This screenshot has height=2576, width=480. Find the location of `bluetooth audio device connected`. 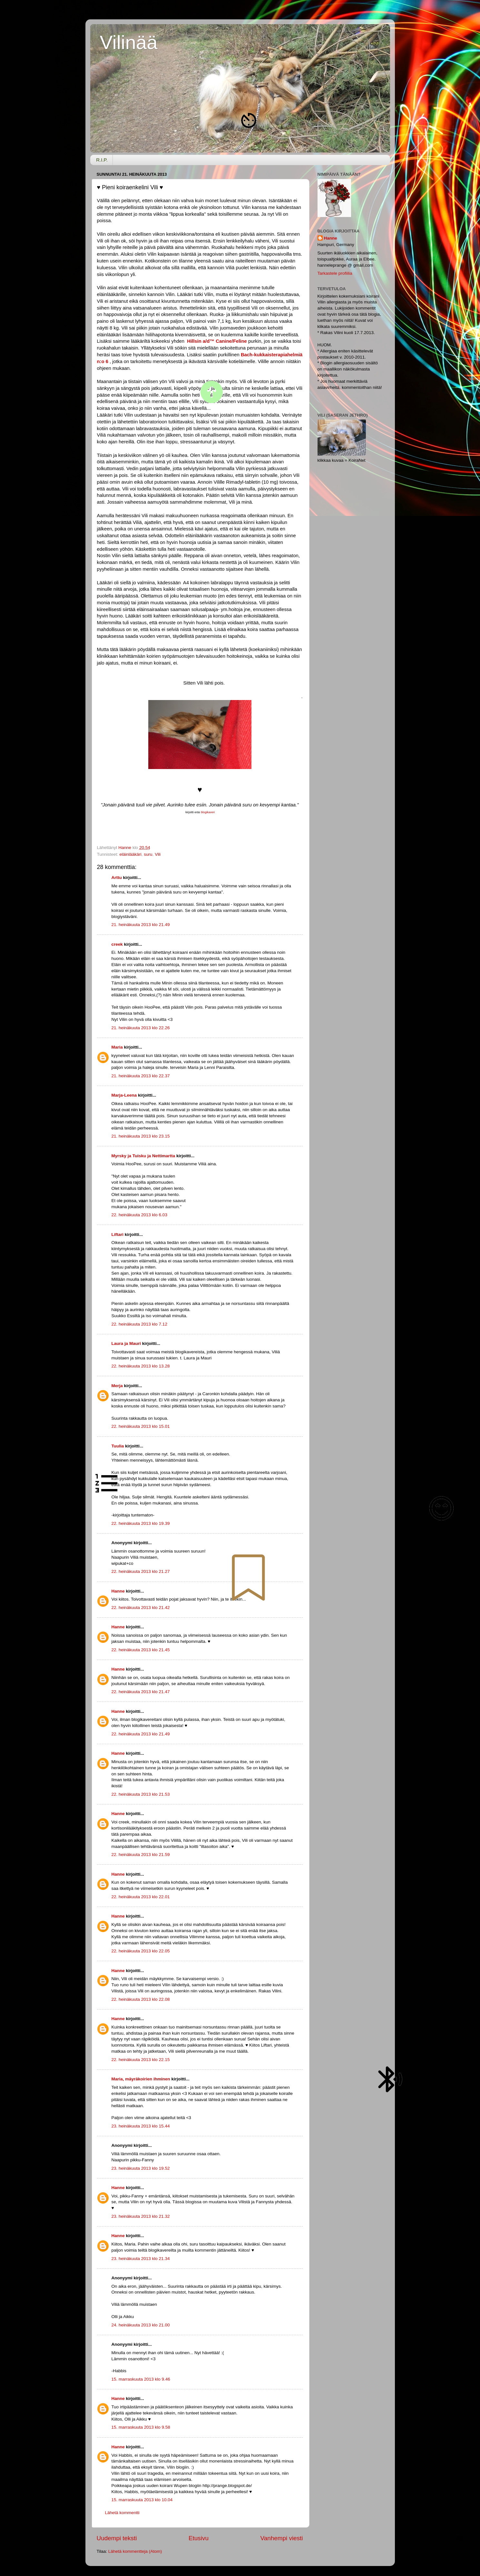

bluetooth audio device connected is located at coordinates (390, 2079).